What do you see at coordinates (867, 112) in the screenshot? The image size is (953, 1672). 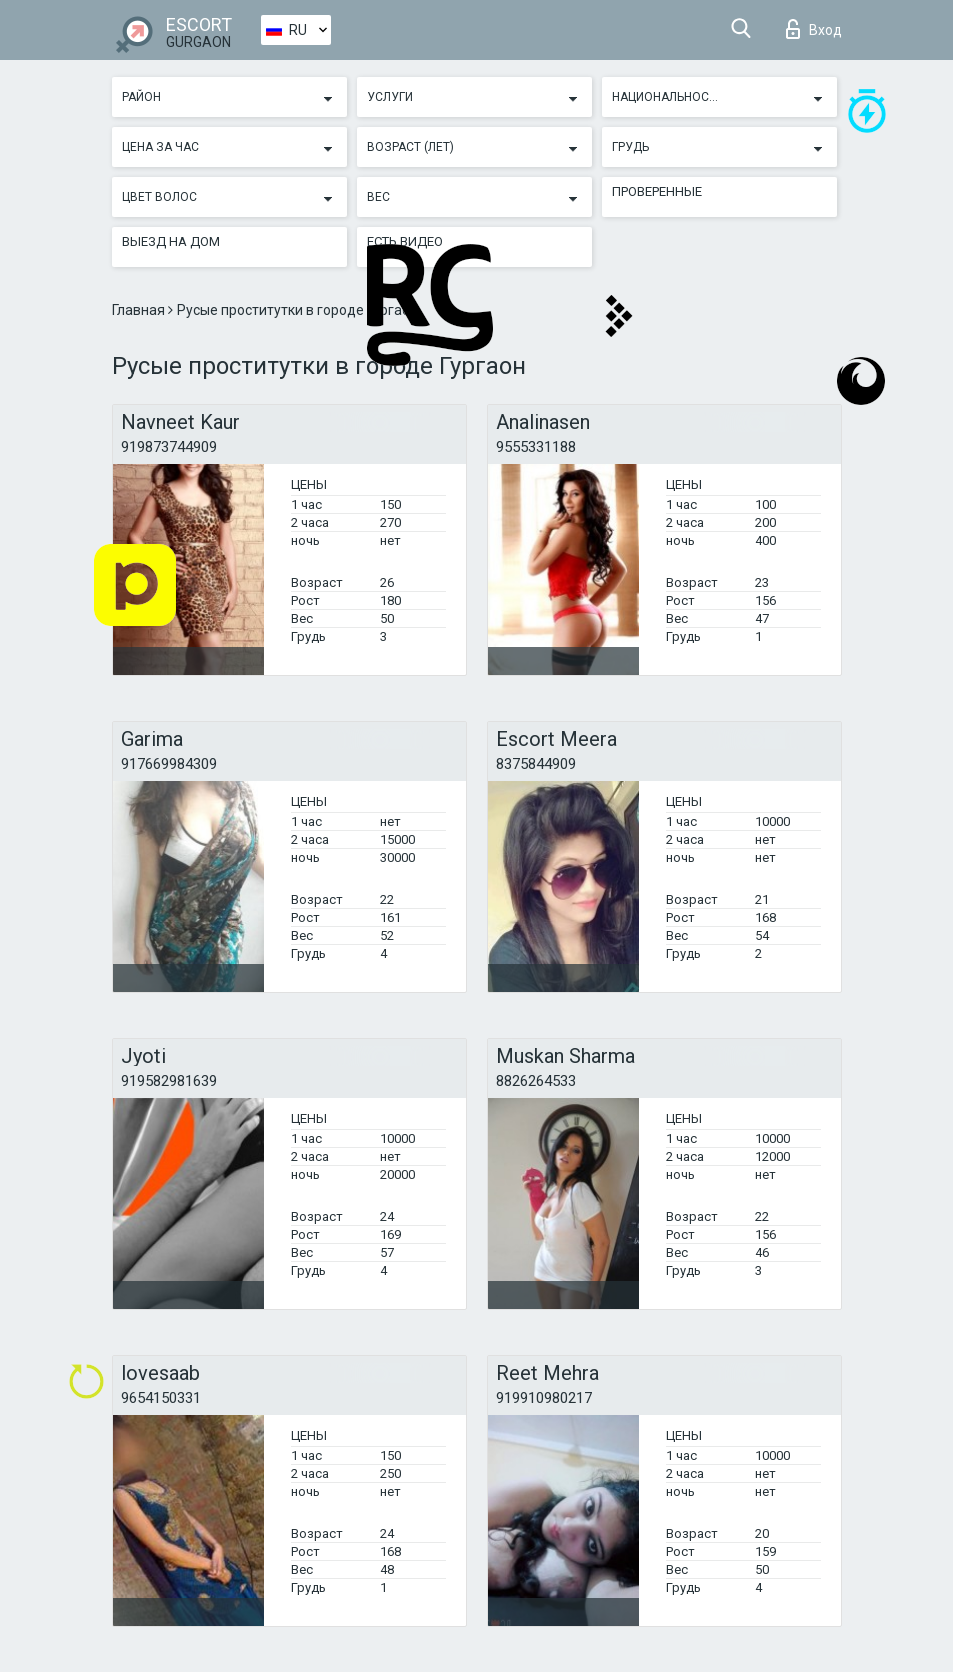 I see `set a quick timer or speed countdown` at bounding box center [867, 112].